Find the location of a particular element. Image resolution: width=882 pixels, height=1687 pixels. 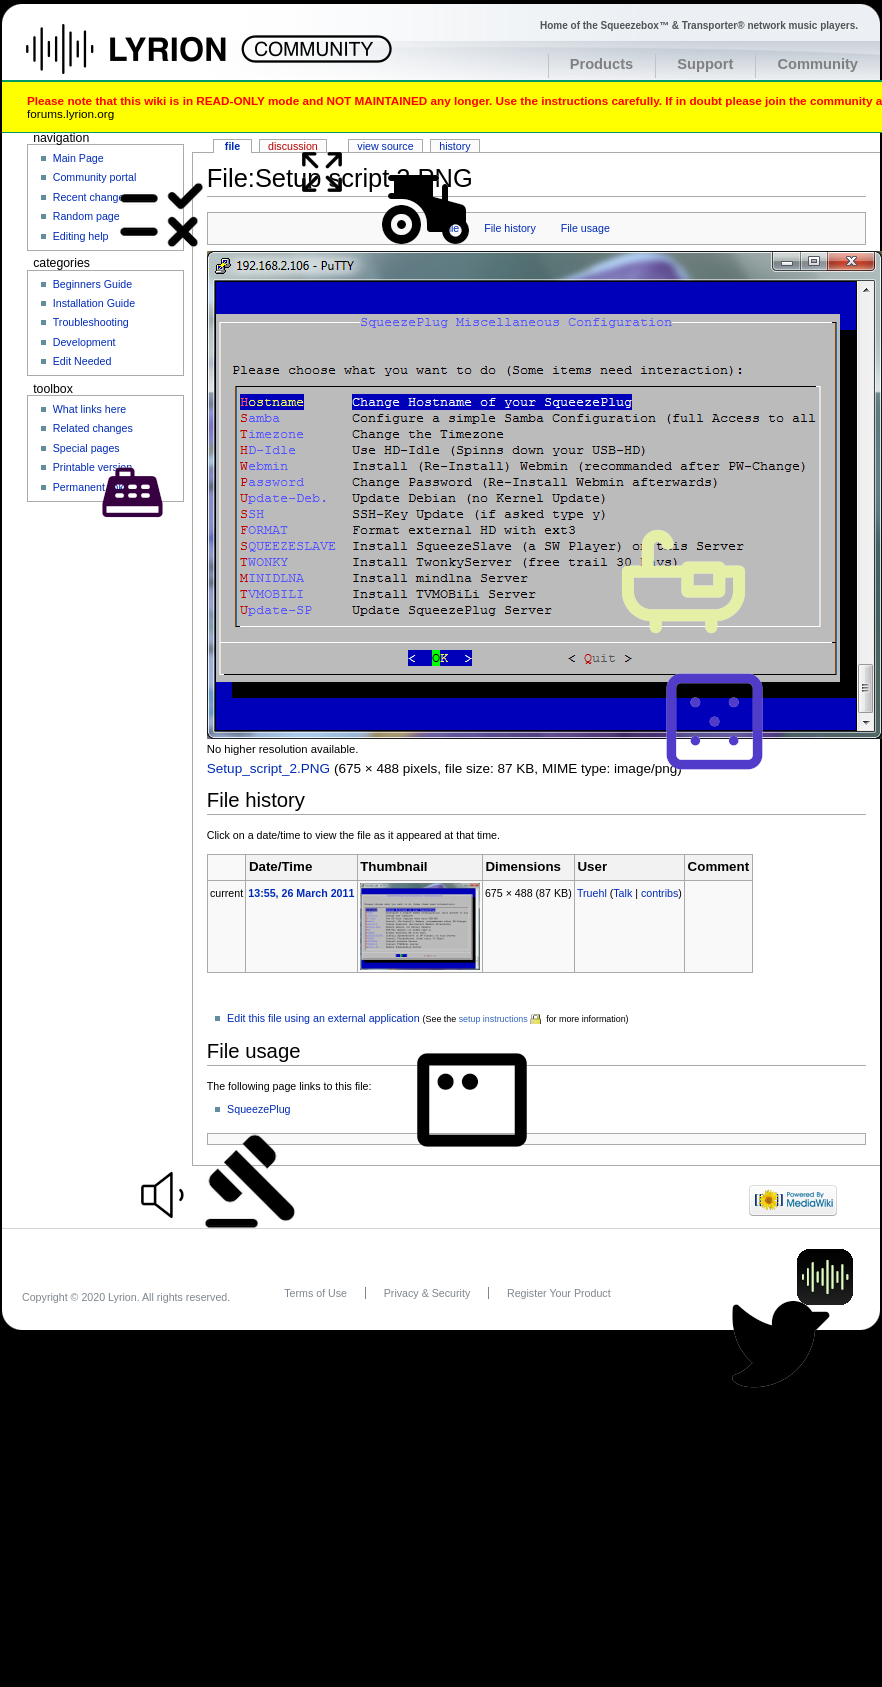

randomize or shuffle content is located at coordinates (714, 721).